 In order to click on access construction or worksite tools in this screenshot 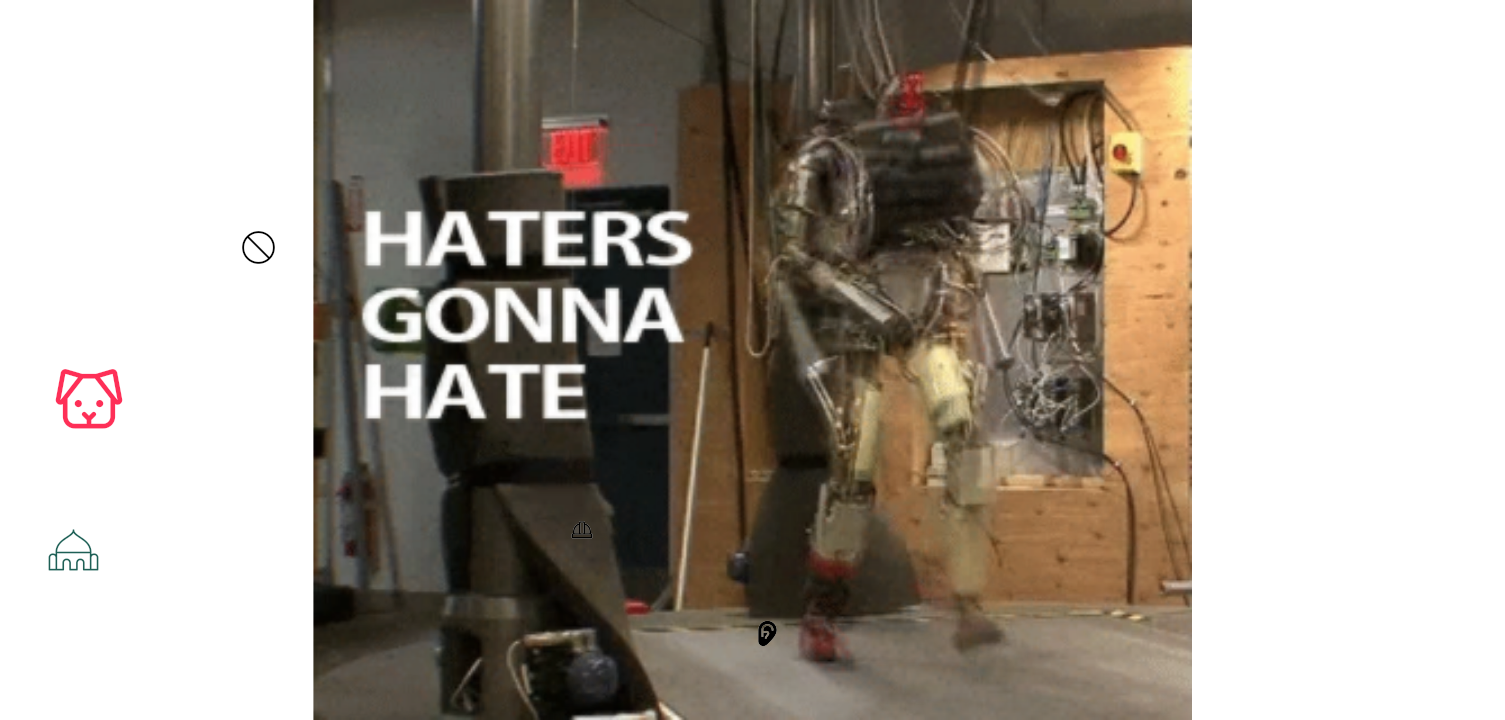, I will do `click(582, 531)`.